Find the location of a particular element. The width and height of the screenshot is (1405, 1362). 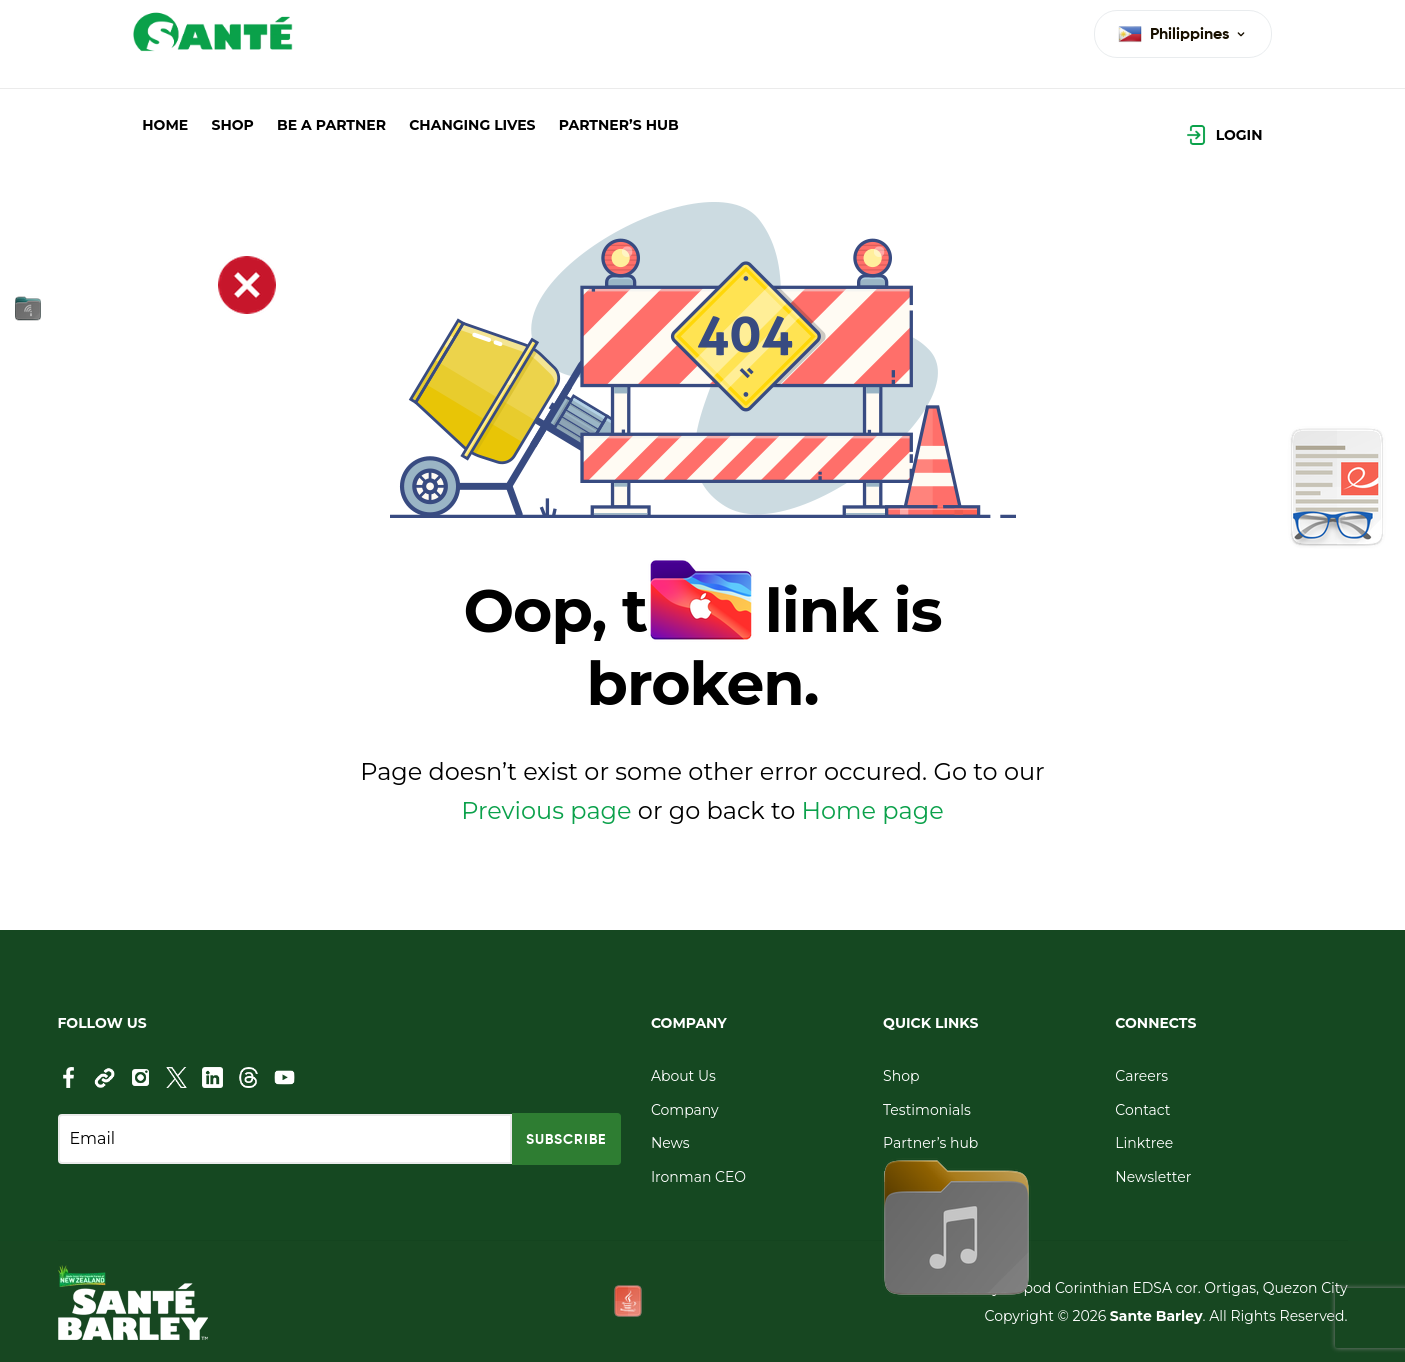

a java archive (.jar) file is located at coordinates (628, 1301).